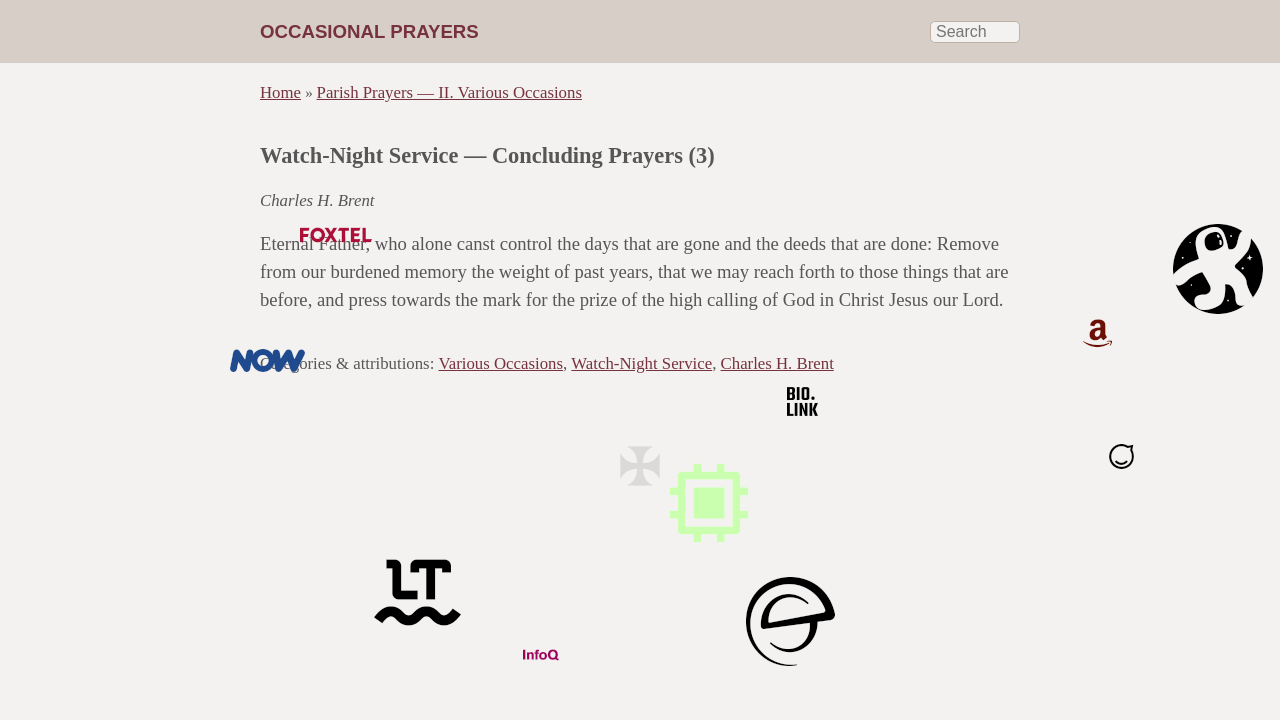  What do you see at coordinates (1218, 269) in the screenshot?
I see `open the odysee app` at bounding box center [1218, 269].